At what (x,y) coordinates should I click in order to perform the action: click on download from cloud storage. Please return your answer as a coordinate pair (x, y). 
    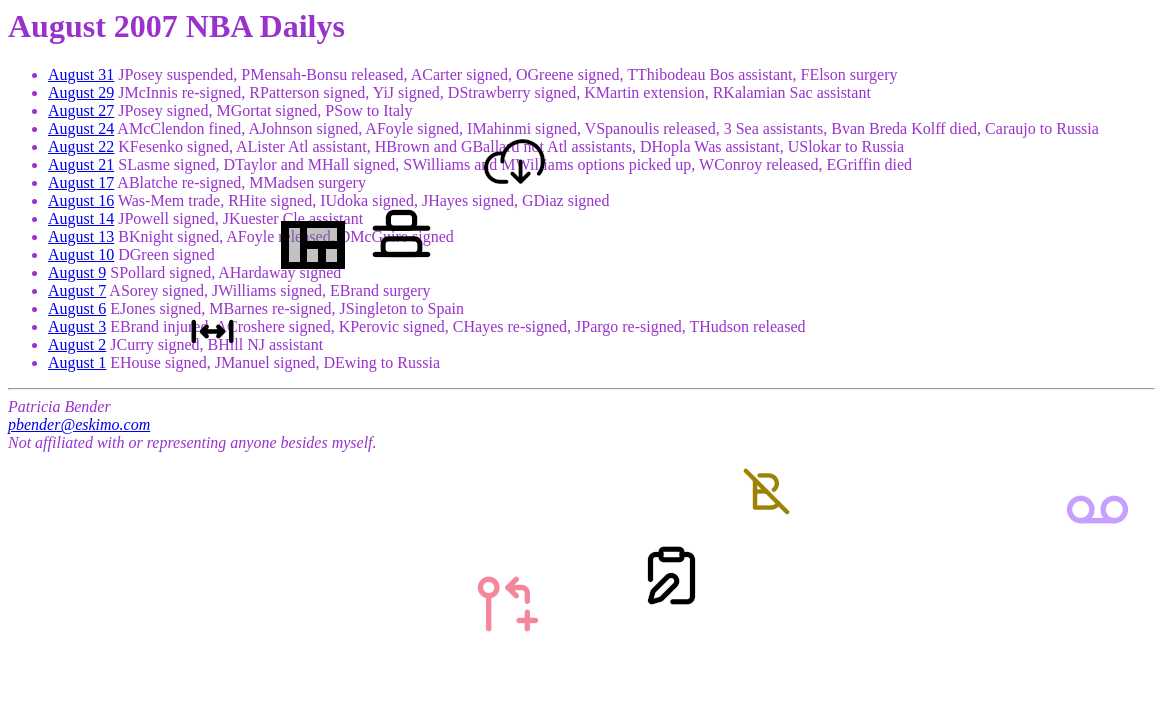
    Looking at the image, I should click on (514, 161).